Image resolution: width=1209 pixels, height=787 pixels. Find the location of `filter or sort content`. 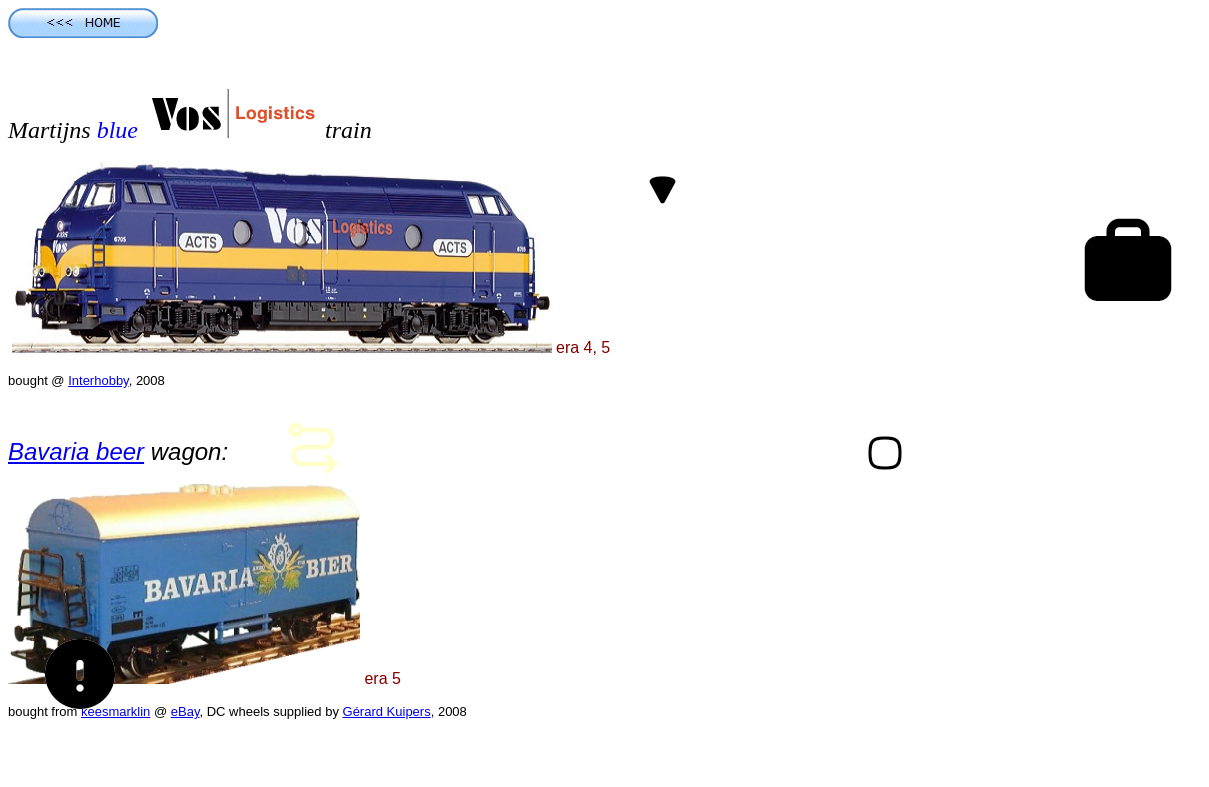

filter or sort content is located at coordinates (662, 190).